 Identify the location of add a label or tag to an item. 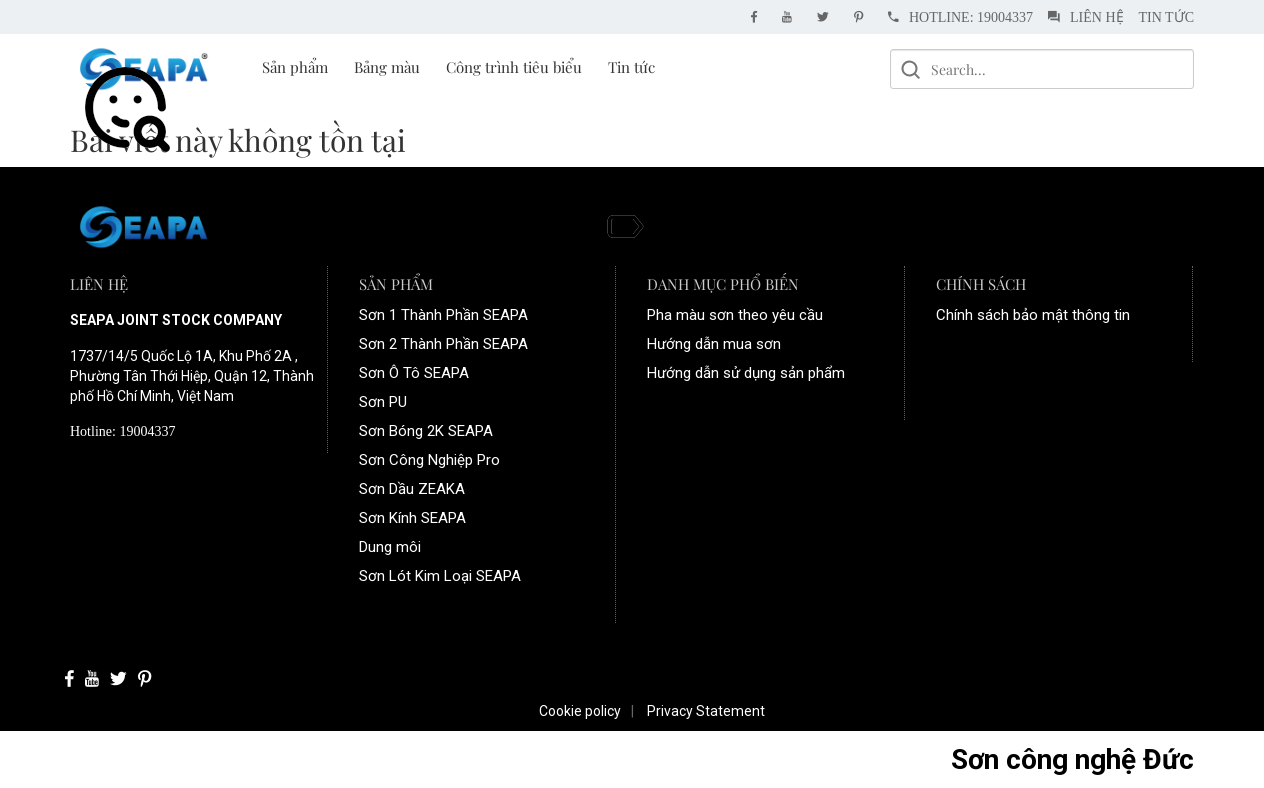
(624, 226).